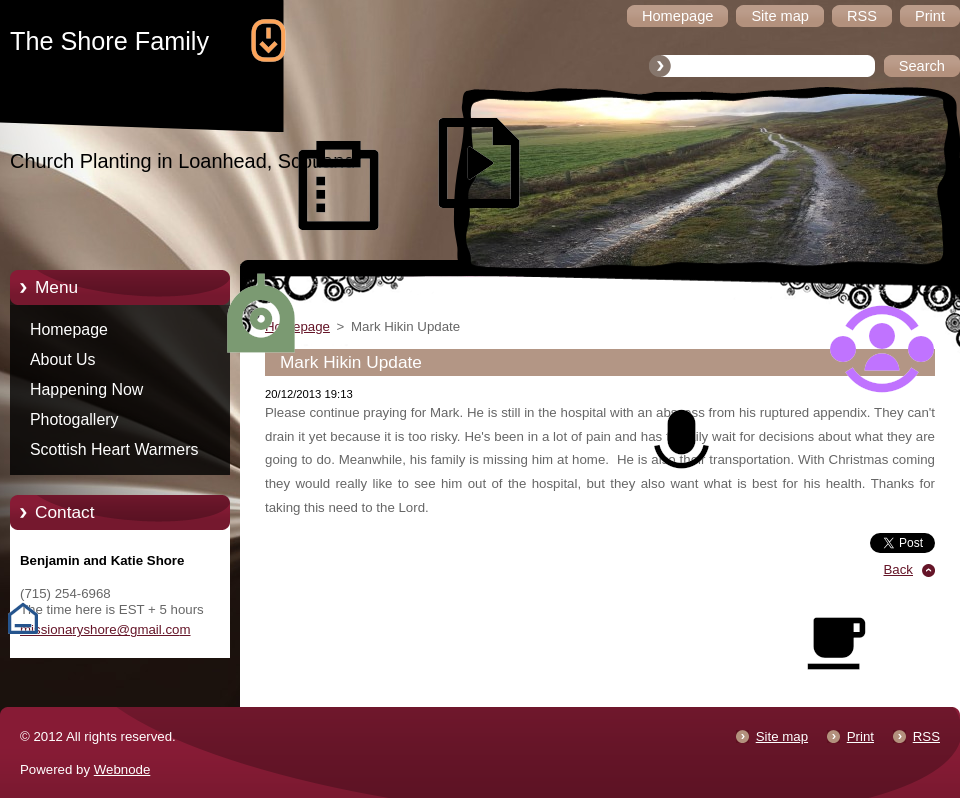 The width and height of the screenshot is (960, 798). Describe the element at coordinates (479, 163) in the screenshot. I see `open a video file` at that location.